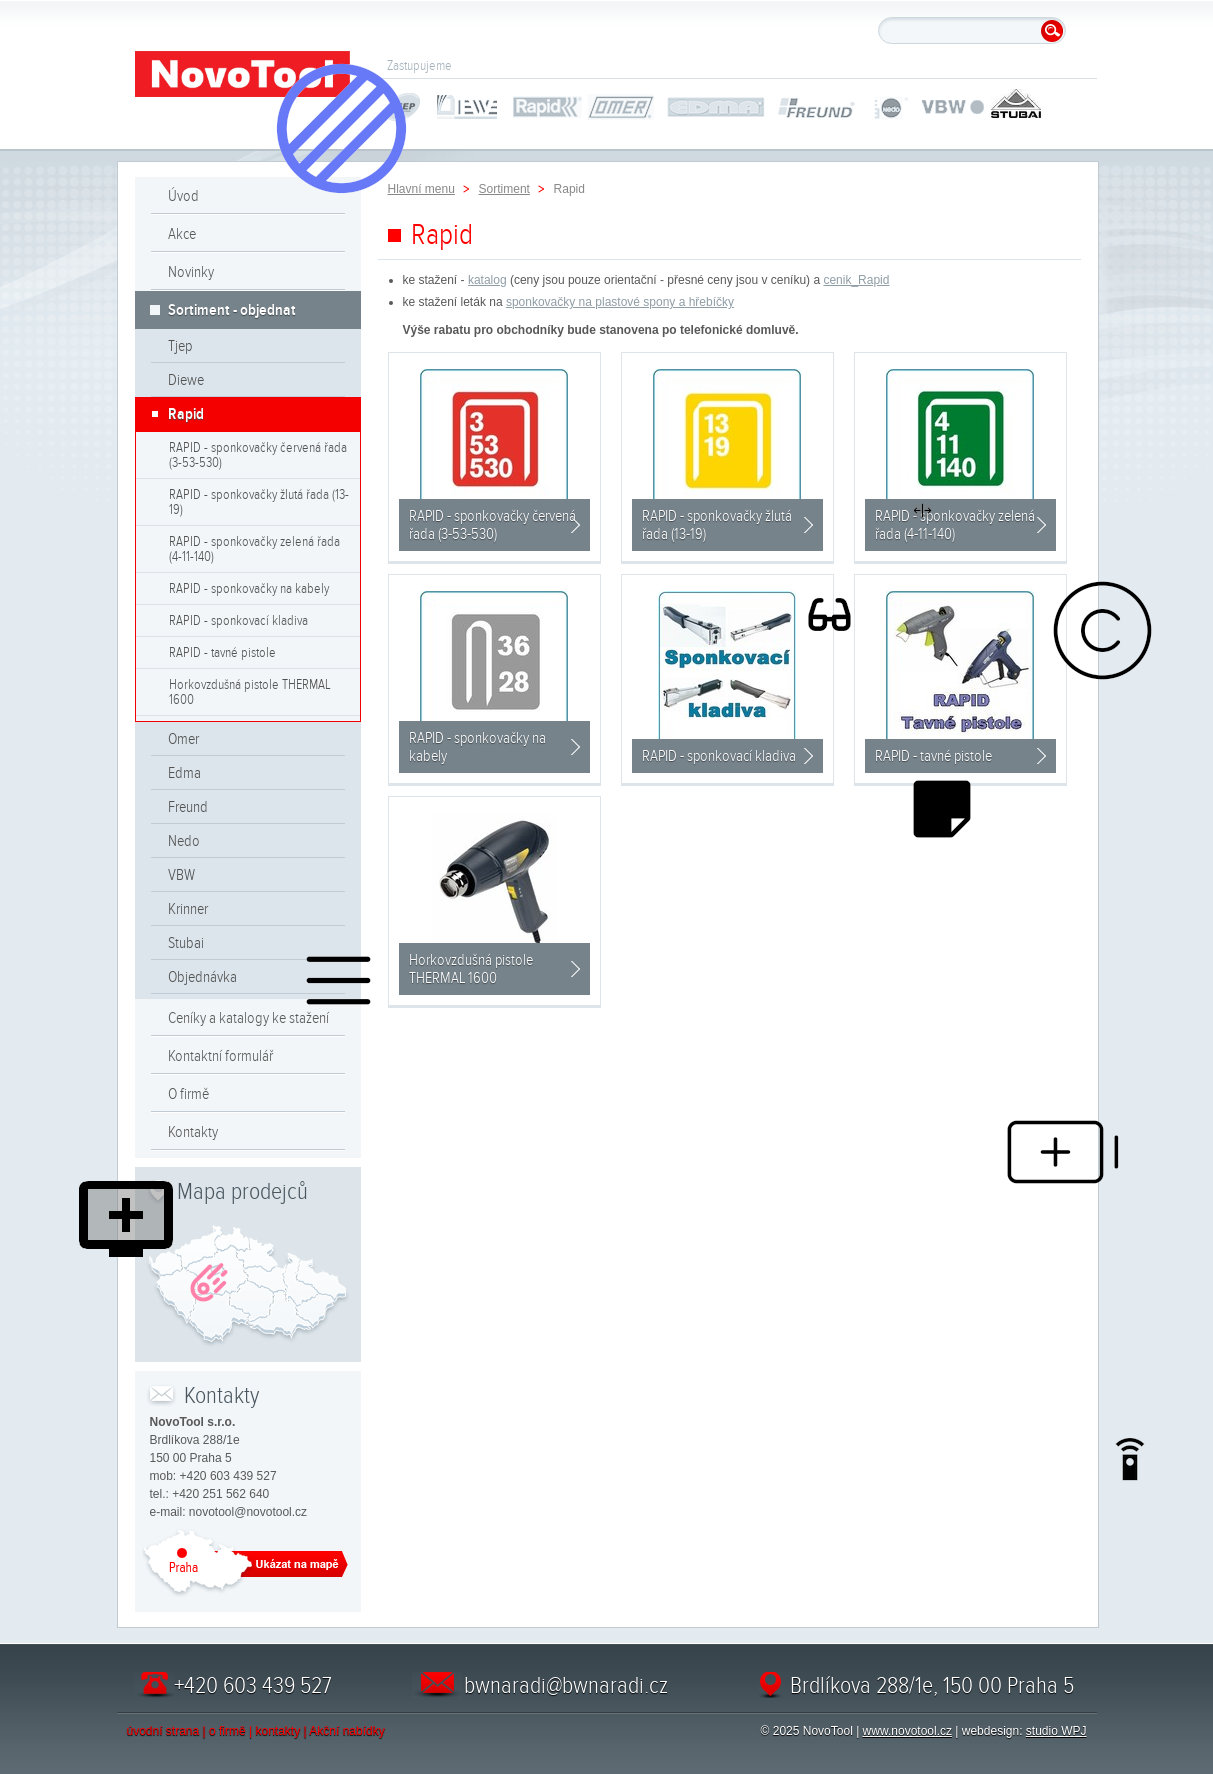 The height and width of the screenshot is (1774, 1213). What do you see at coordinates (1102, 630) in the screenshot?
I see `indicates copyrighted content` at bounding box center [1102, 630].